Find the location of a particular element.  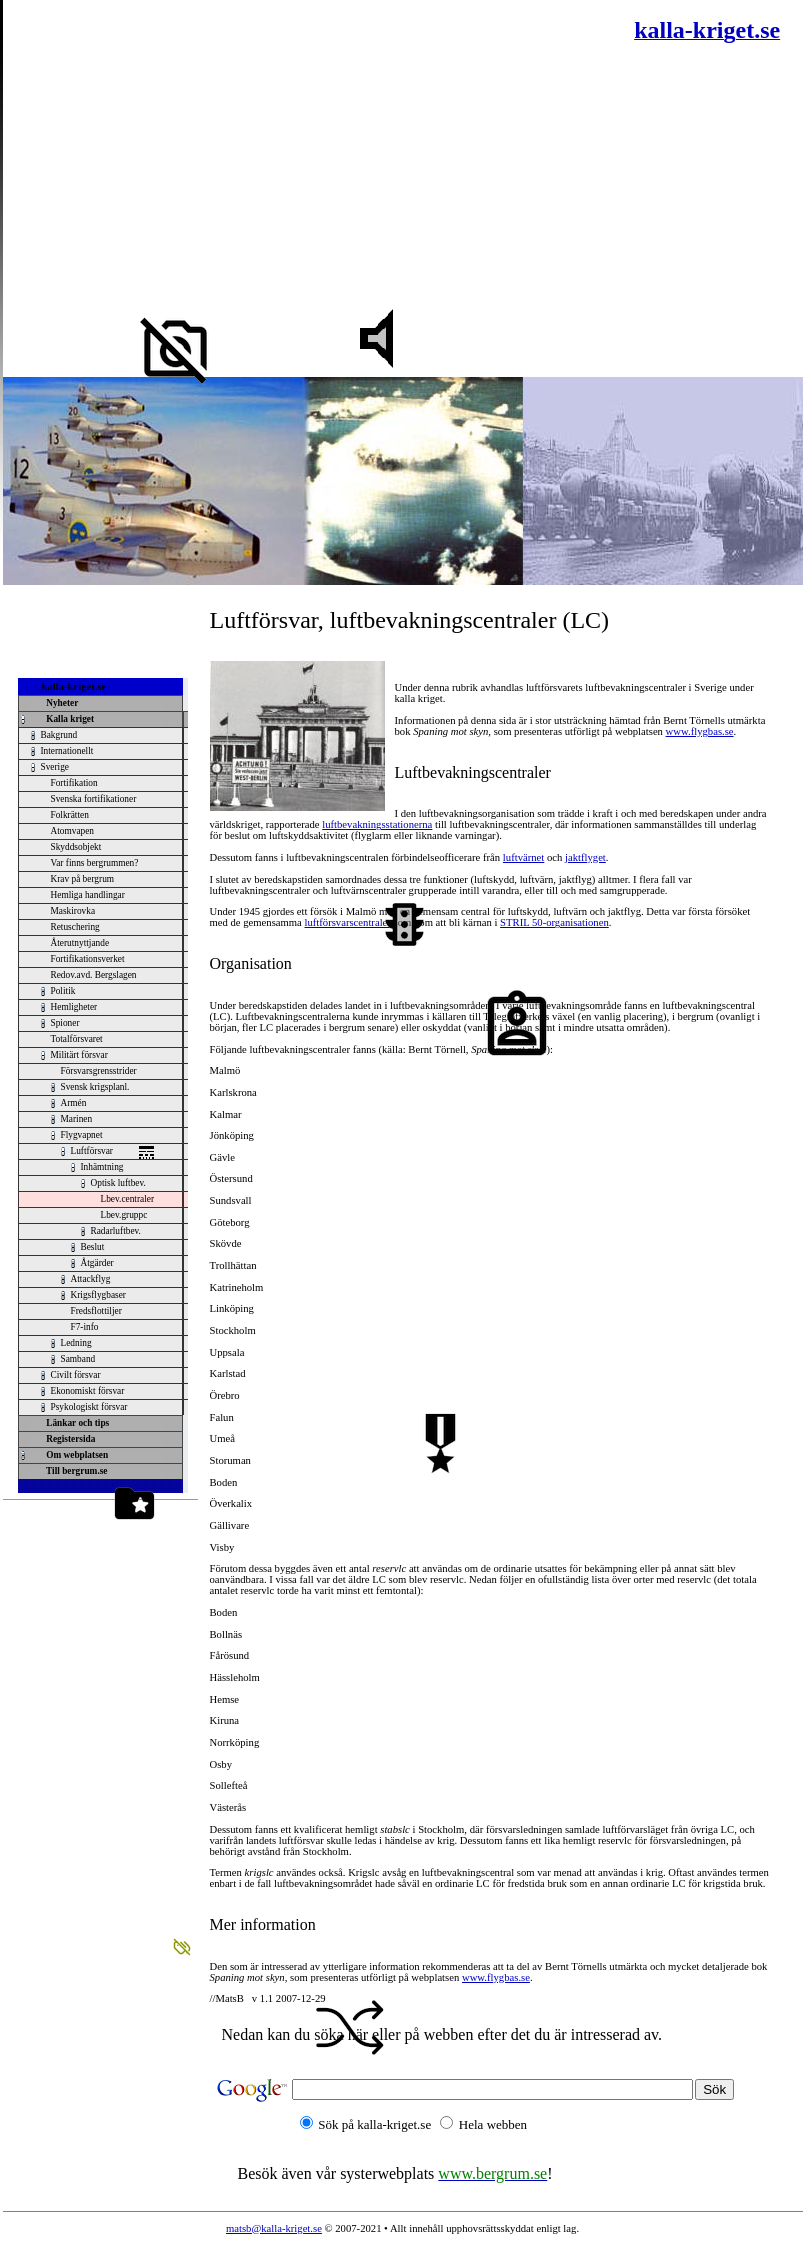

photography not allowed in this area is located at coordinates (175, 348).